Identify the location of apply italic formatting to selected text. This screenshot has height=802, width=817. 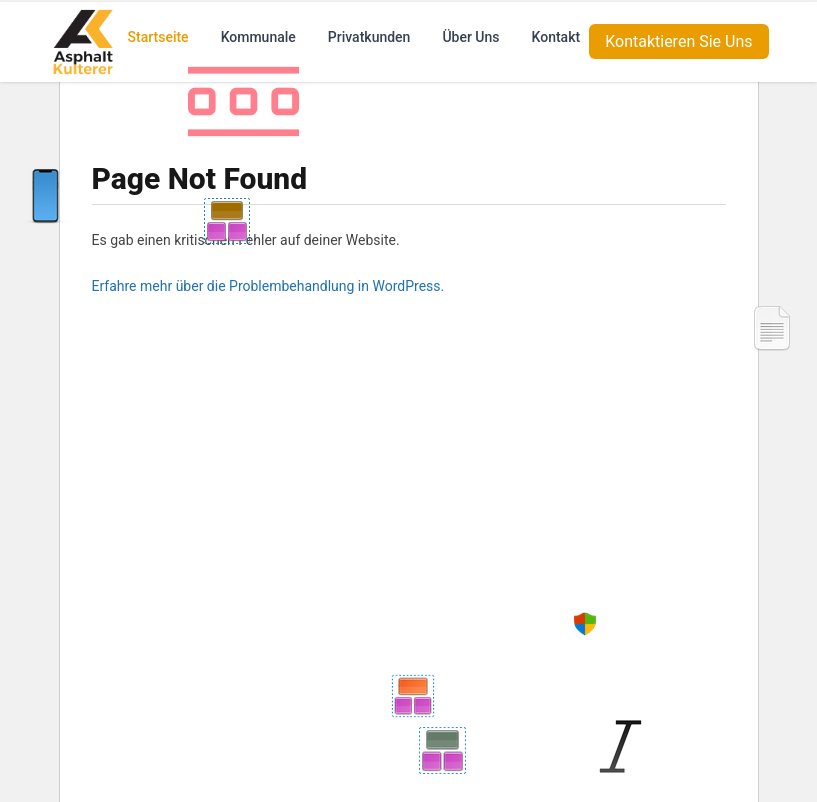
(620, 746).